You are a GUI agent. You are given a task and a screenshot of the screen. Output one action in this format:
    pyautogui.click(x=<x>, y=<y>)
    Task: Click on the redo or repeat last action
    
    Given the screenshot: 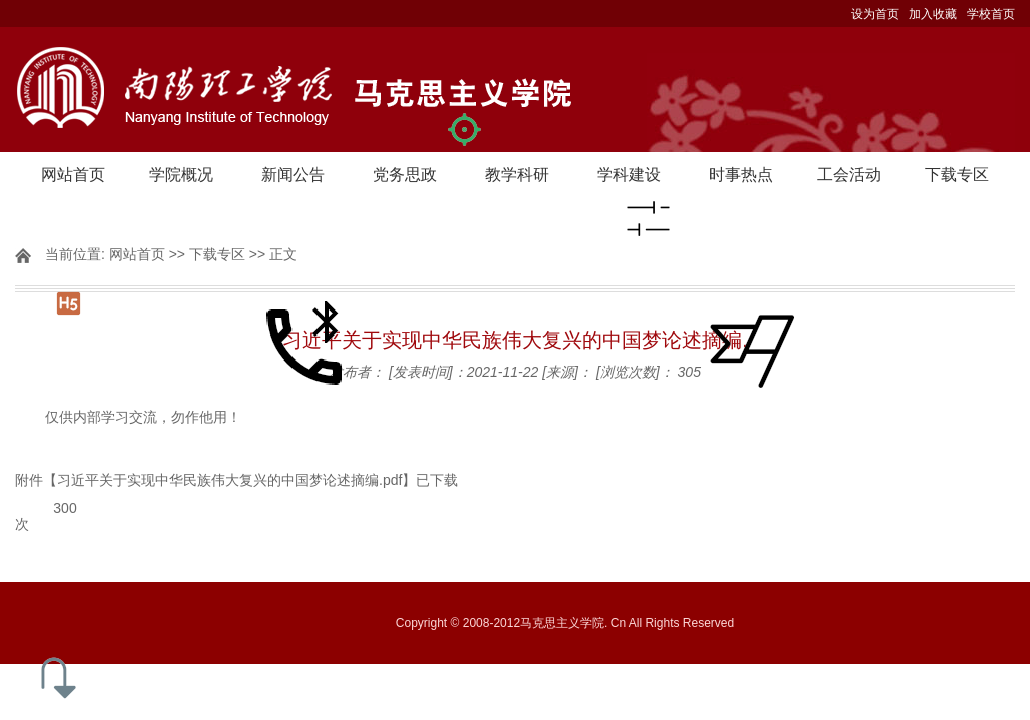 What is the action you would take?
    pyautogui.click(x=57, y=678)
    